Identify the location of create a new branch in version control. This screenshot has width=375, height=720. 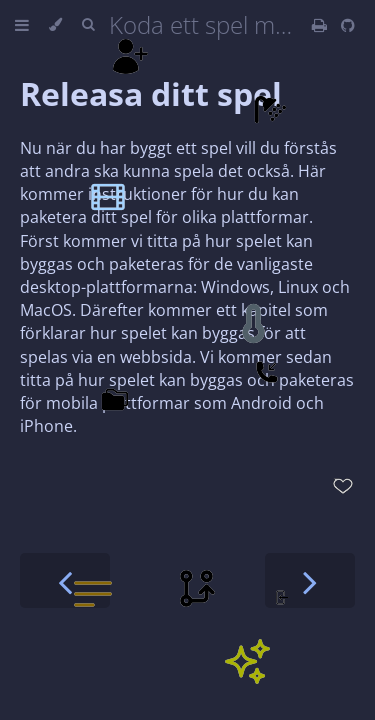
(196, 588).